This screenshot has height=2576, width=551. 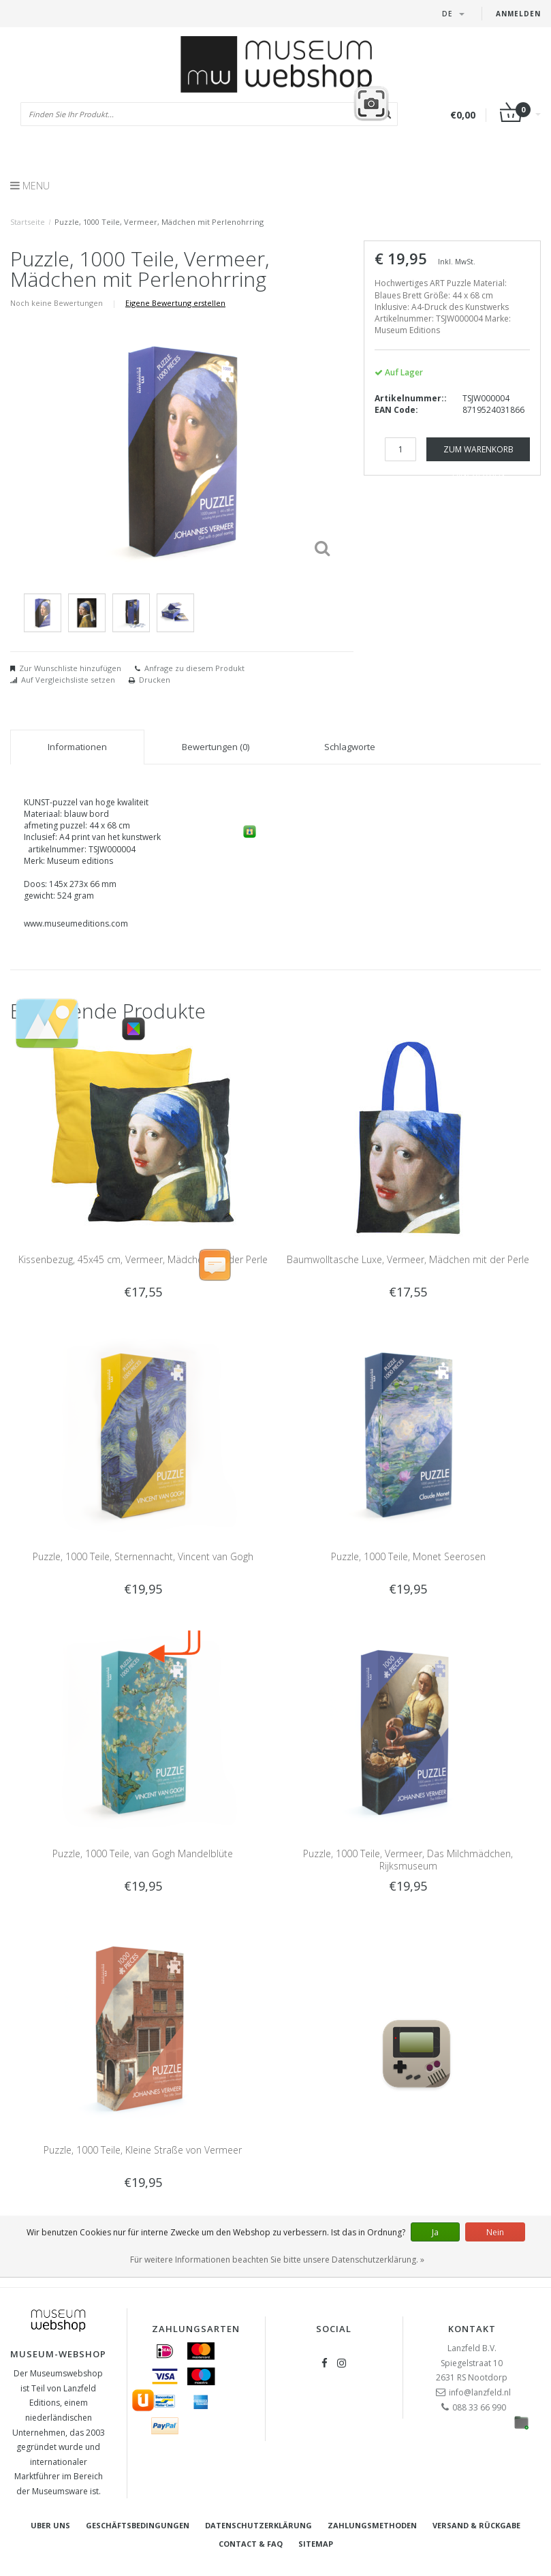 What do you see at coordinates (173, 1646) in the screenshot?
I see `reply to all recipients of an email` at bounding box center [173, 1646].